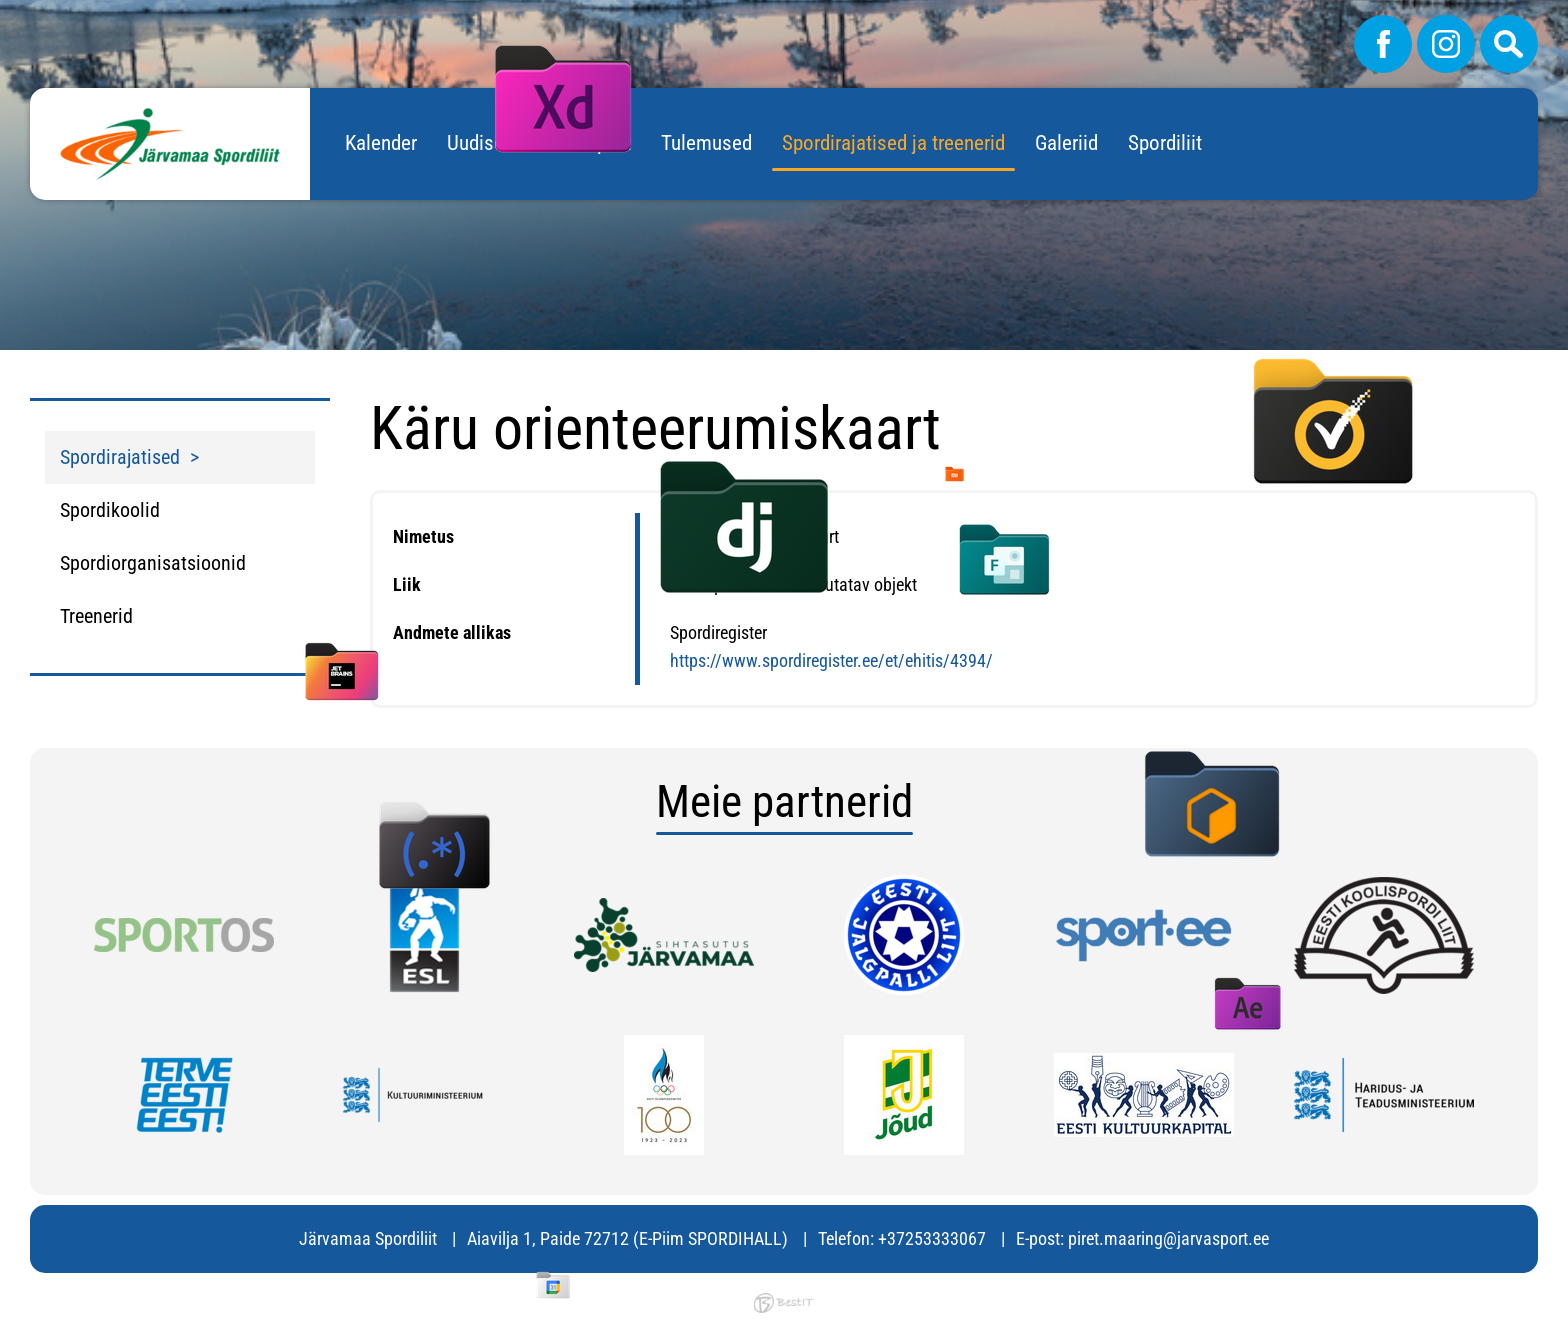 The width and height of the screenshot is (1568, 1333). What do you see at coordinates (1247, 1005) in the screenshot?
I see `folder containing Adobe After Effects project files` at bounding box center [1247, 1005].